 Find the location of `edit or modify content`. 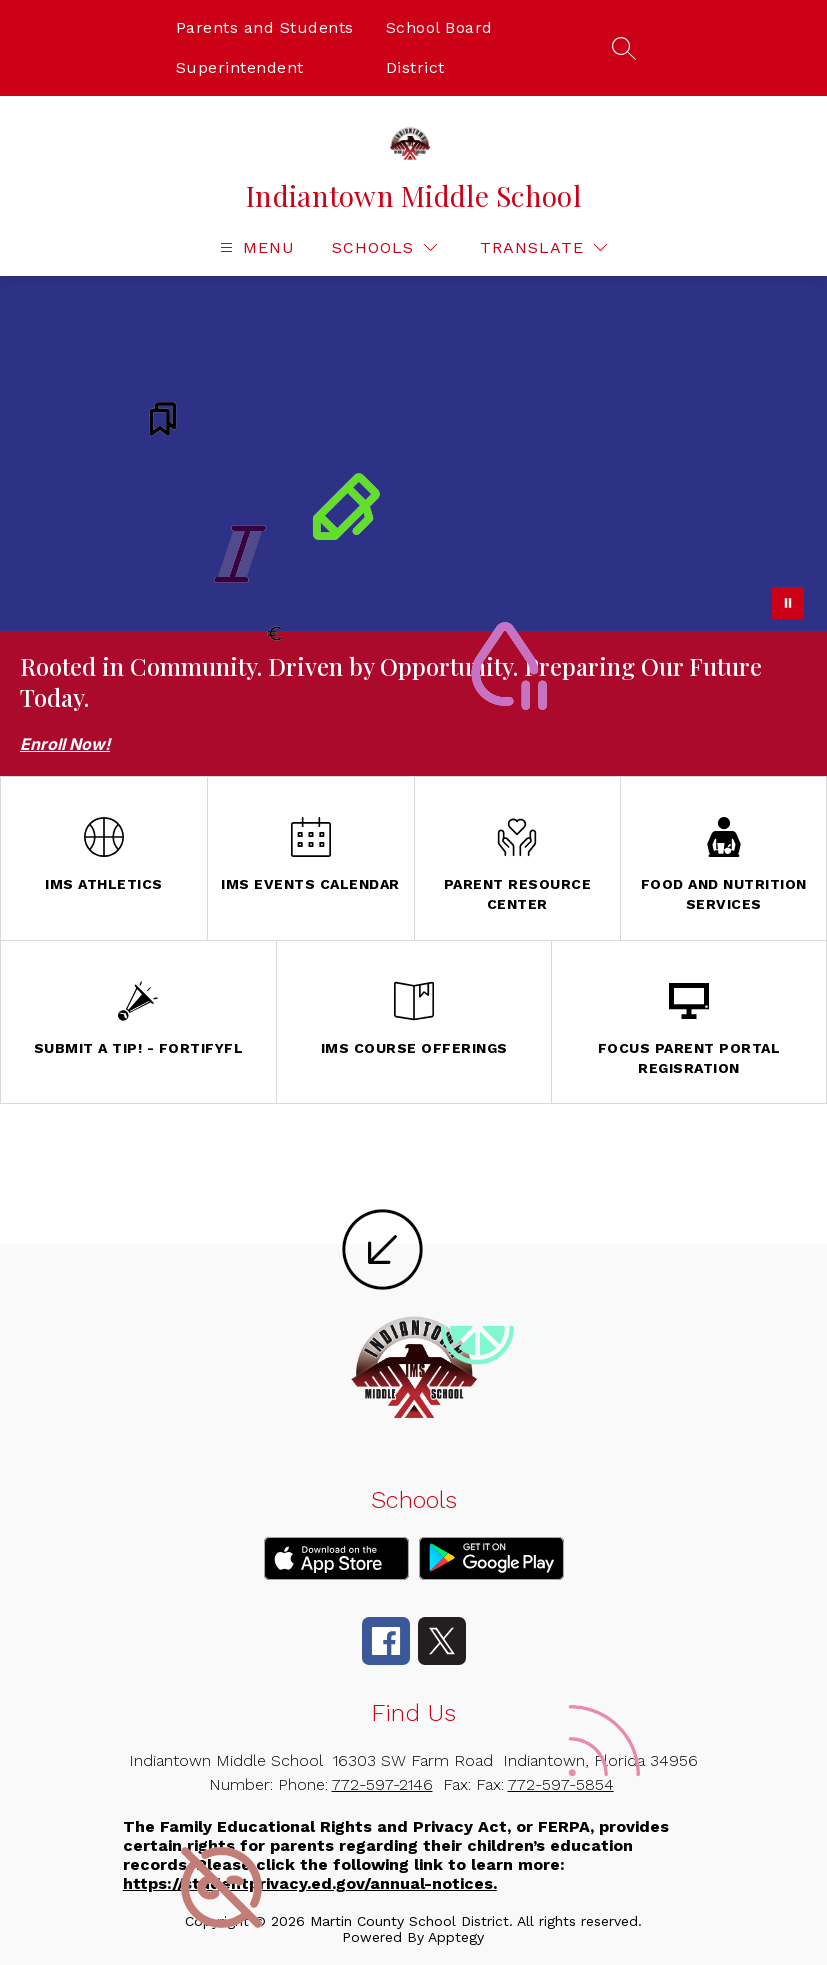

edit or modify content is located at coordinates (345, 508).